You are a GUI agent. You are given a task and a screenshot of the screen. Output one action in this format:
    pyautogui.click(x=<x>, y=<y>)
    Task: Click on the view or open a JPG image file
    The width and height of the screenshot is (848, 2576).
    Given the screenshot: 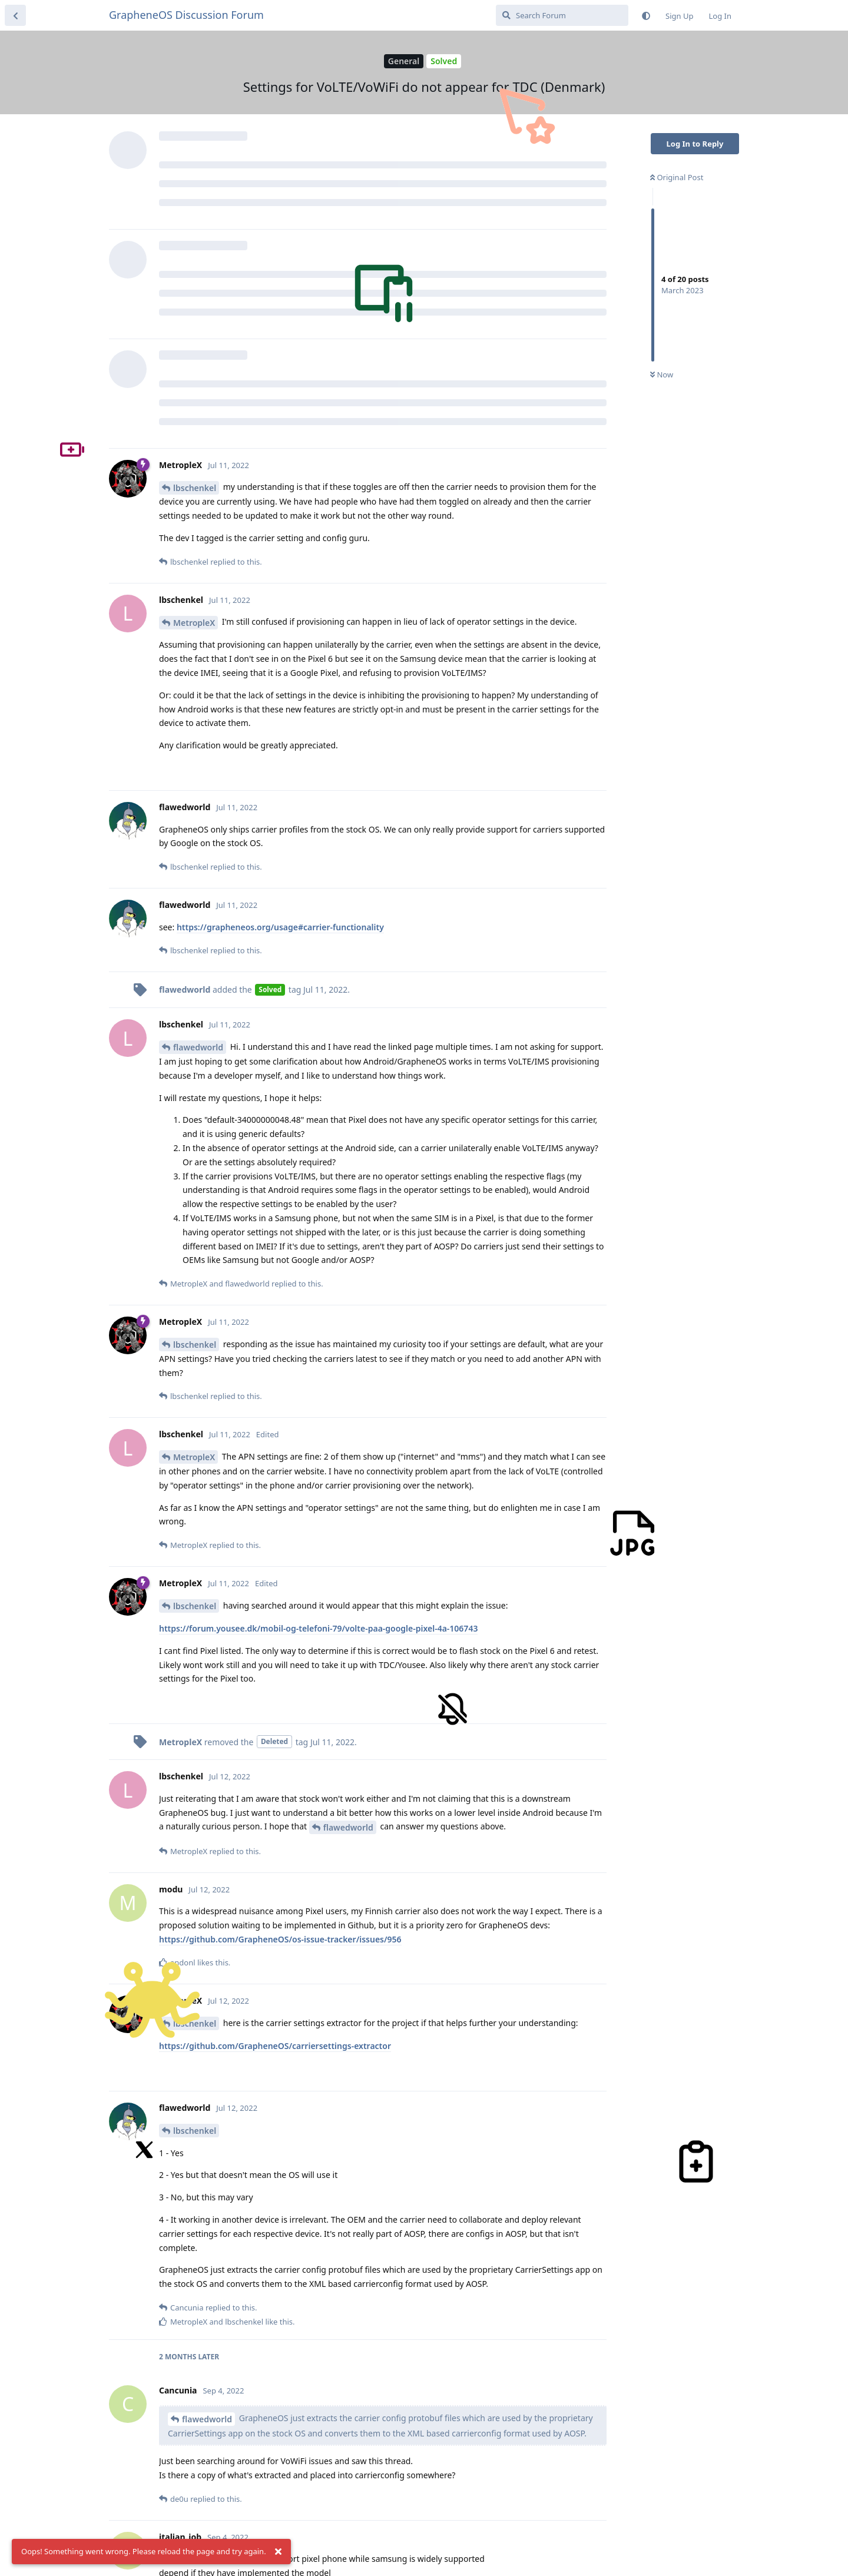 What is the action you would take?
    pyautogui.click(x=634, y=1535)
    